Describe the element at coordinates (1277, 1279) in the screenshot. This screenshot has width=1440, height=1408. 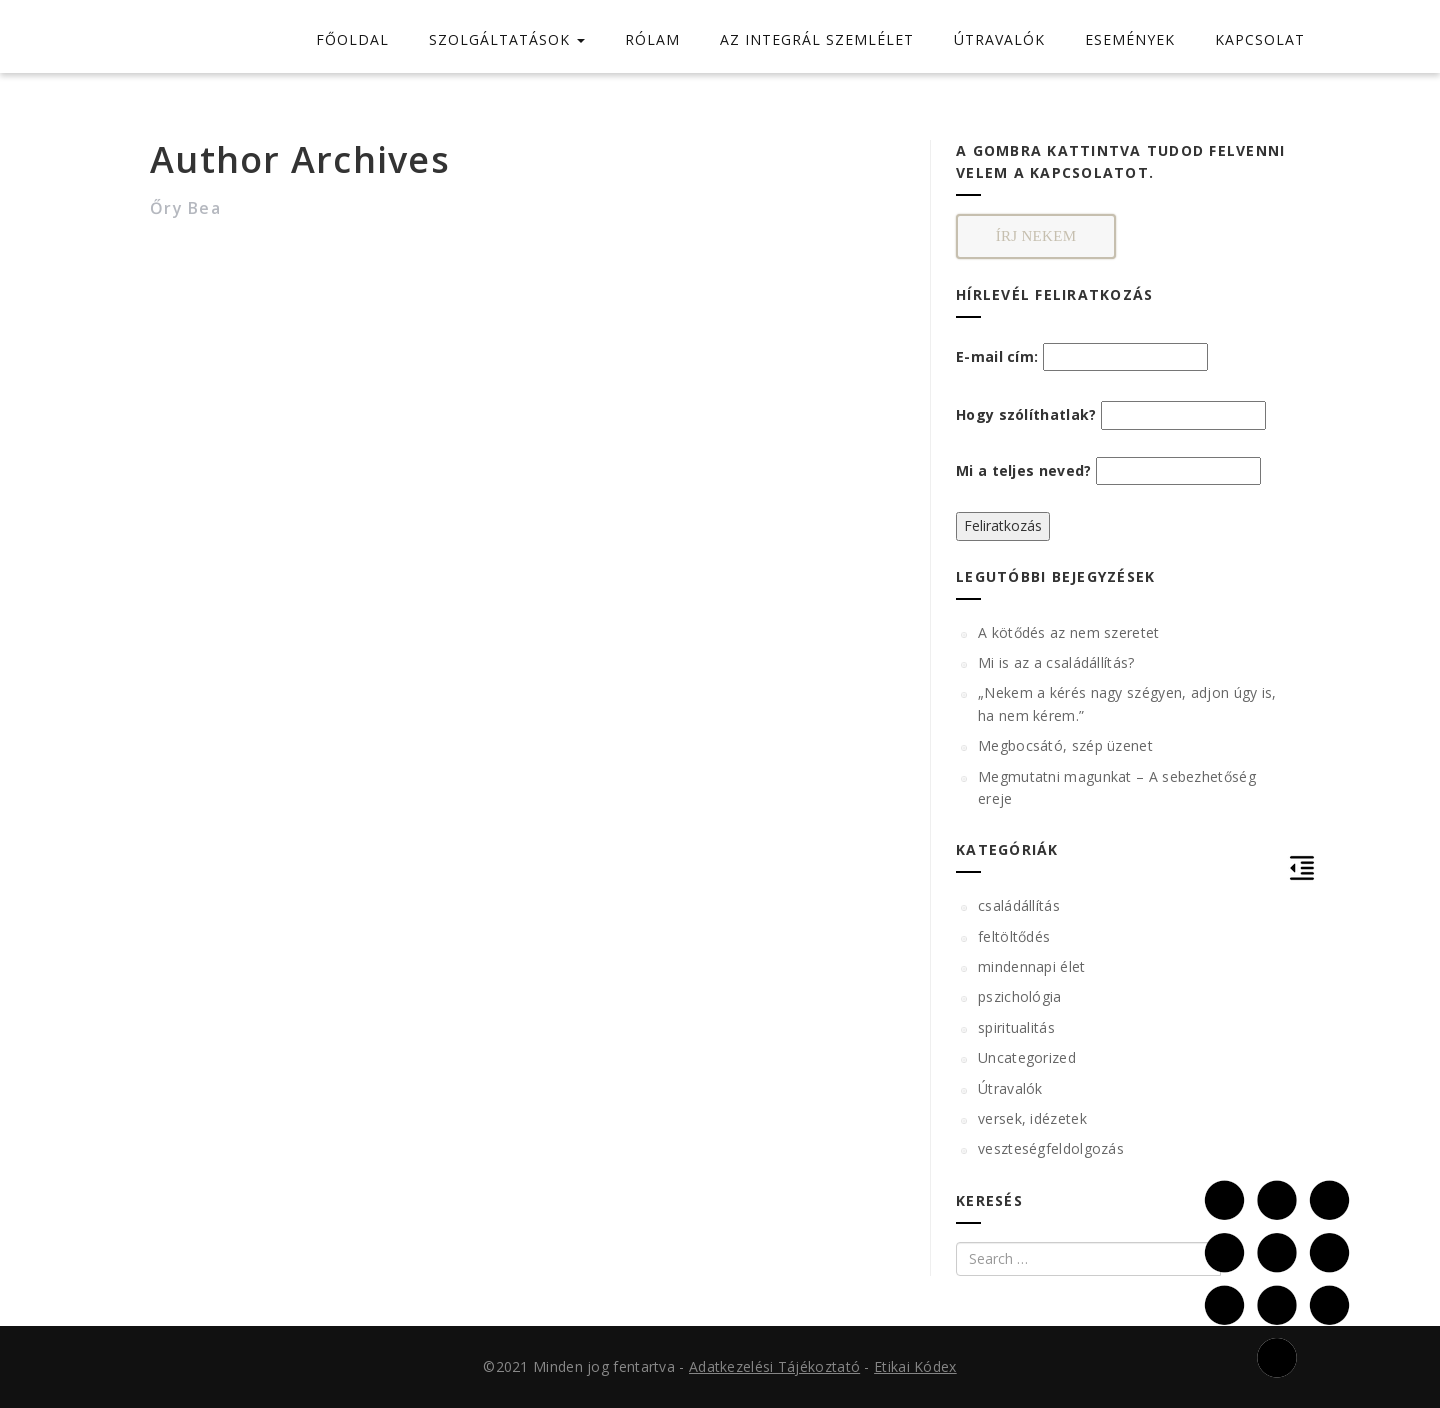
I see `open the phone dialer` at that location.